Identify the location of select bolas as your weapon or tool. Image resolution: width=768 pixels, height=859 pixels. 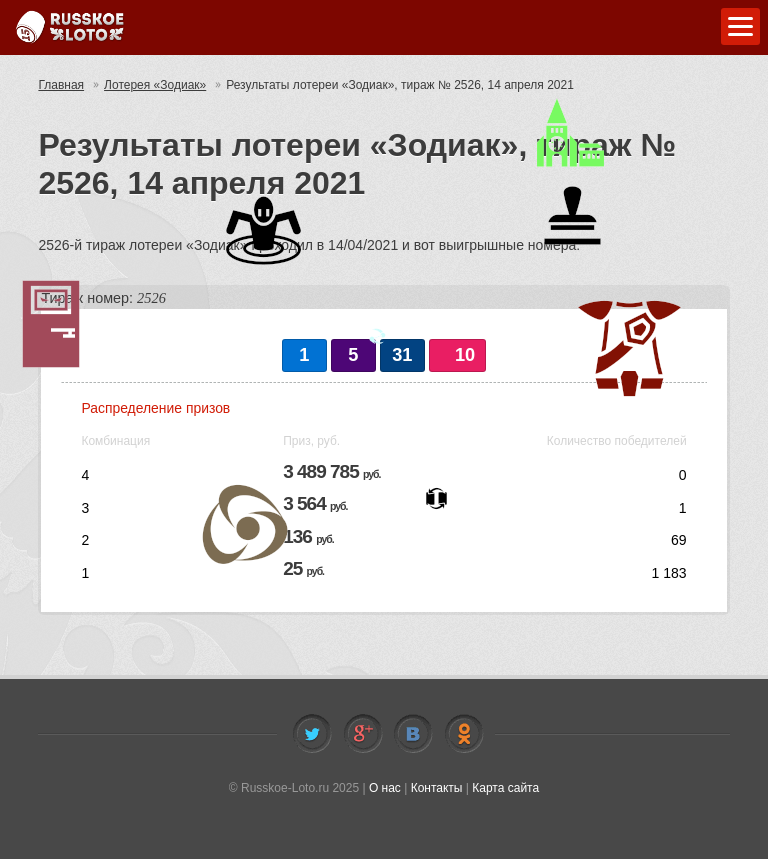
(377, 336).